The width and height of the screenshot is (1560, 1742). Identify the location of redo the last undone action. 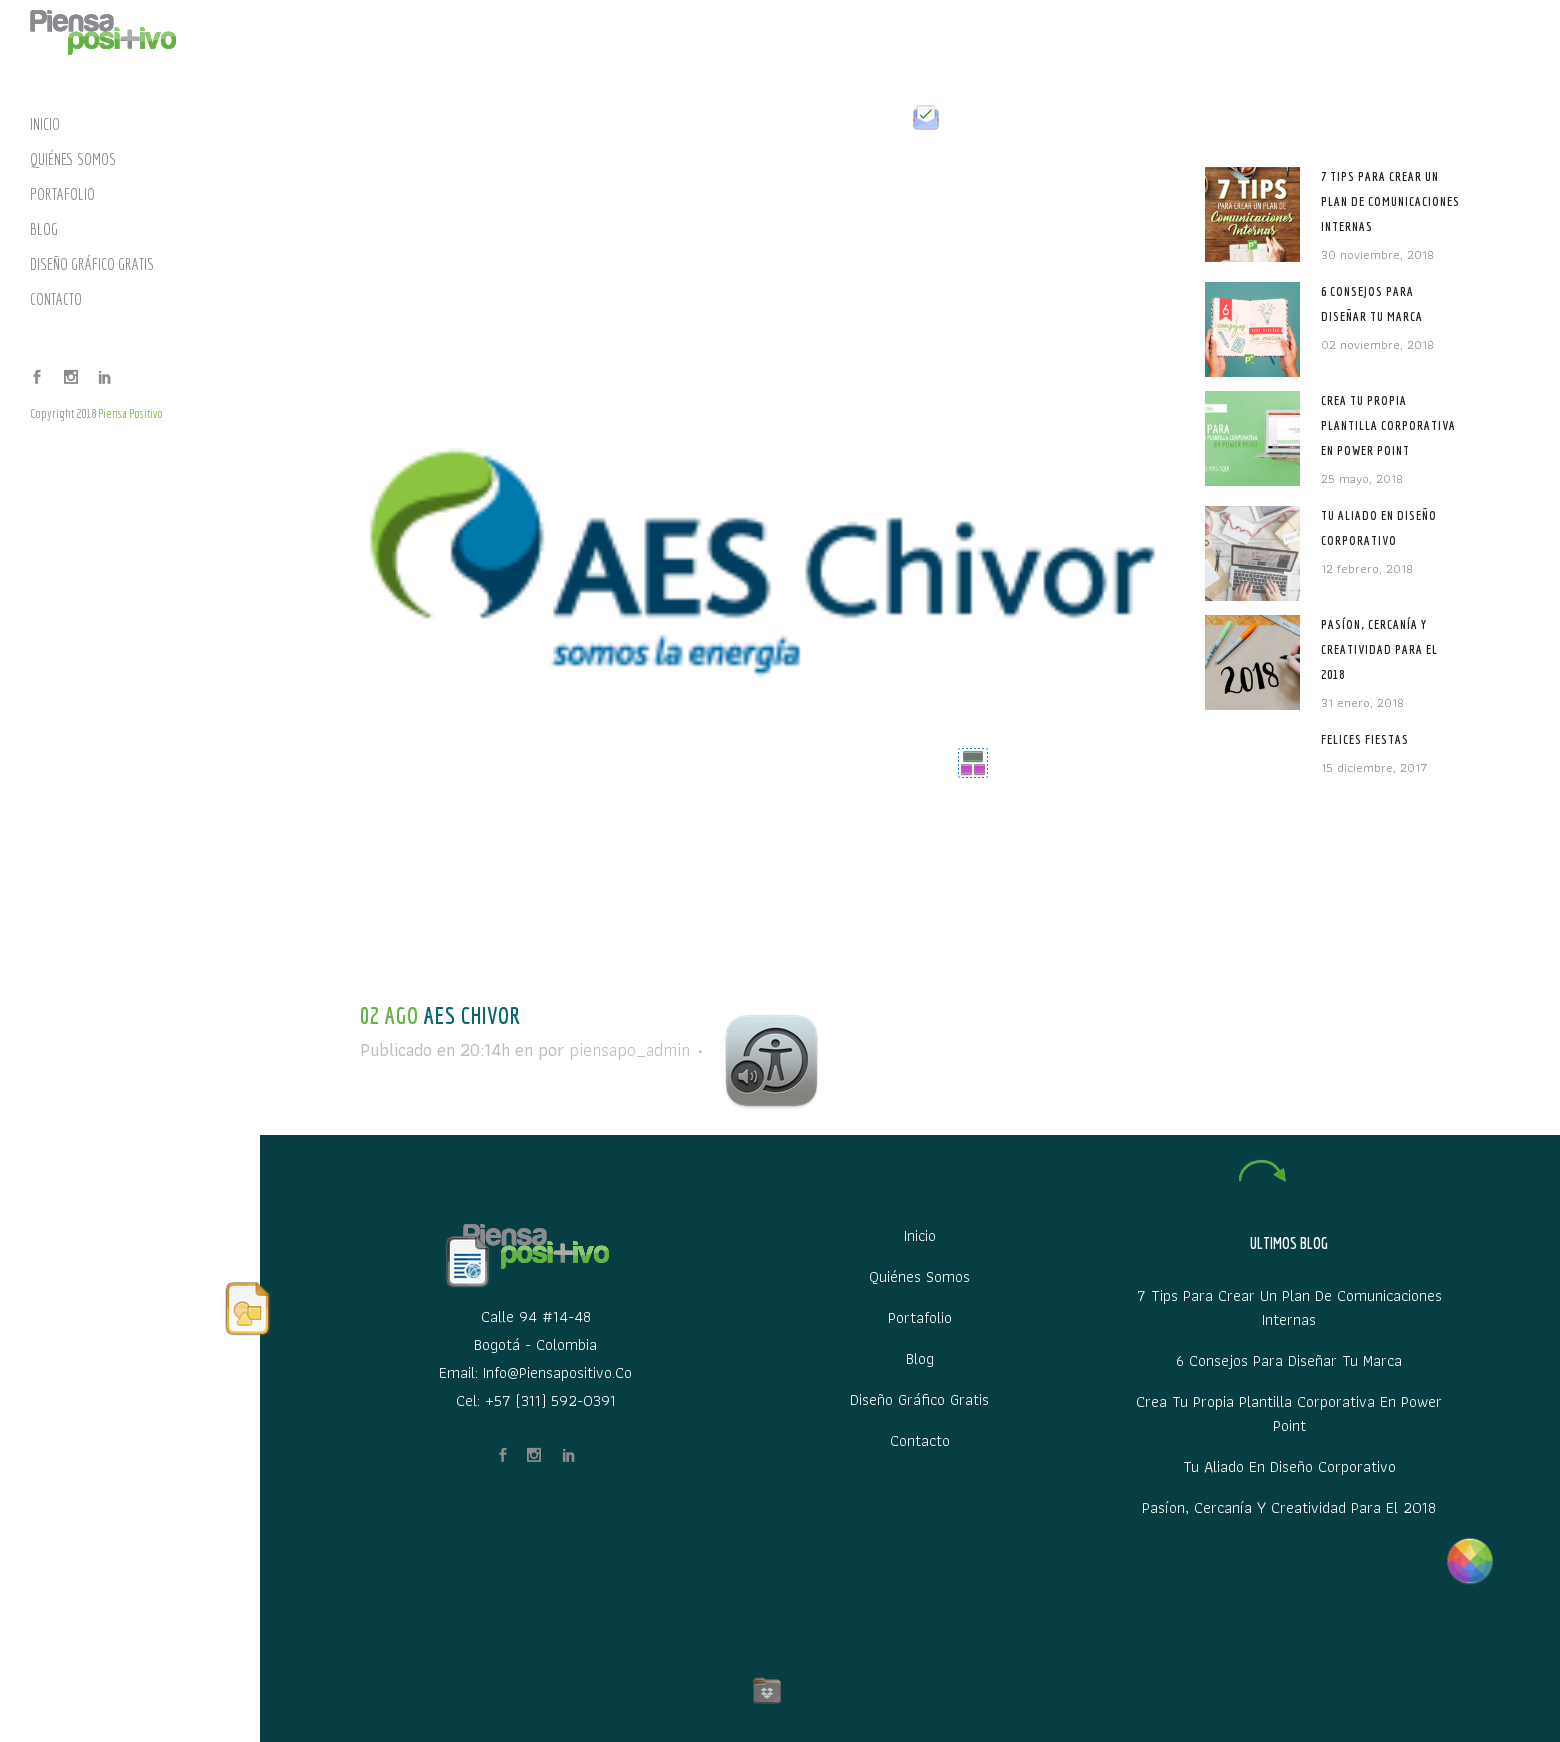
(1262, 1170).